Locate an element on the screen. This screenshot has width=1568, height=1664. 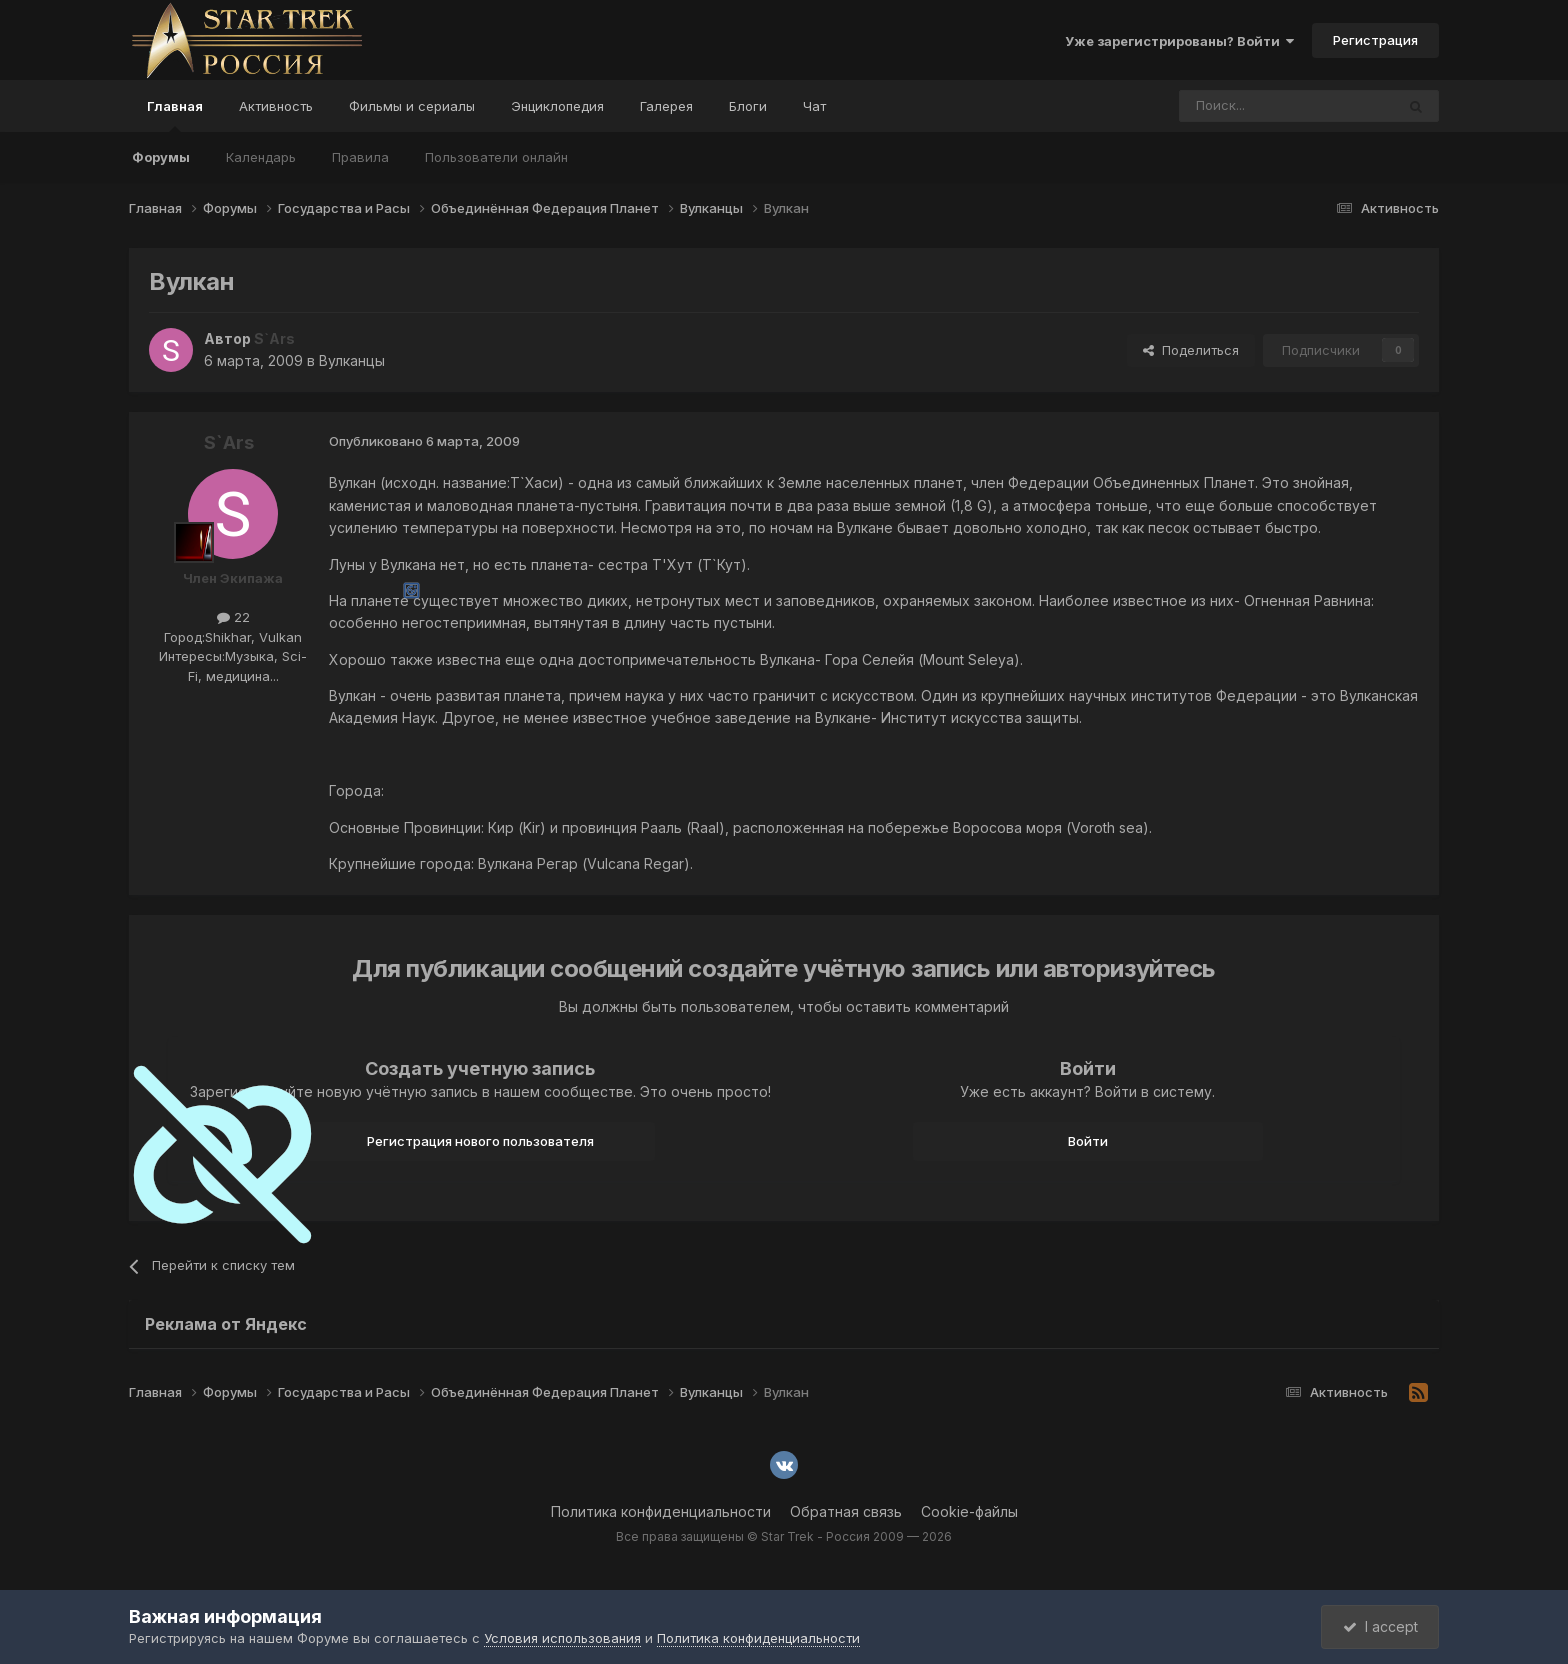
disconnect or remove a linked account is located at coordinates (222, 1154).